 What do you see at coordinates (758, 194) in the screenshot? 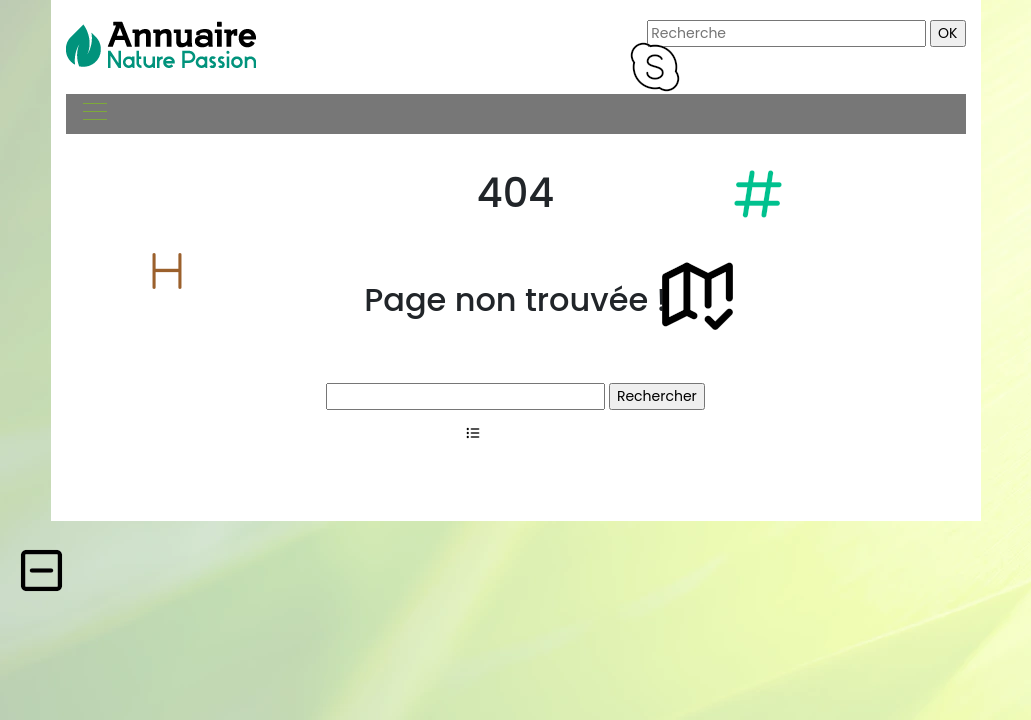
I see `view or browse hashtags` at bounding box center [758, 194].